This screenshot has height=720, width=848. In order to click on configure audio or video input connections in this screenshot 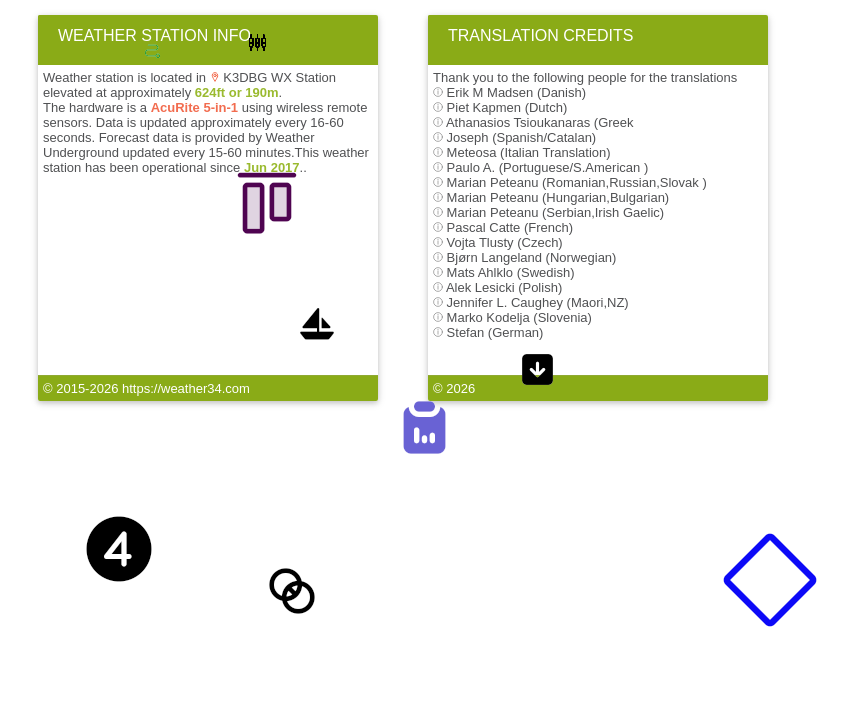, I will do `click(257, 42)`.